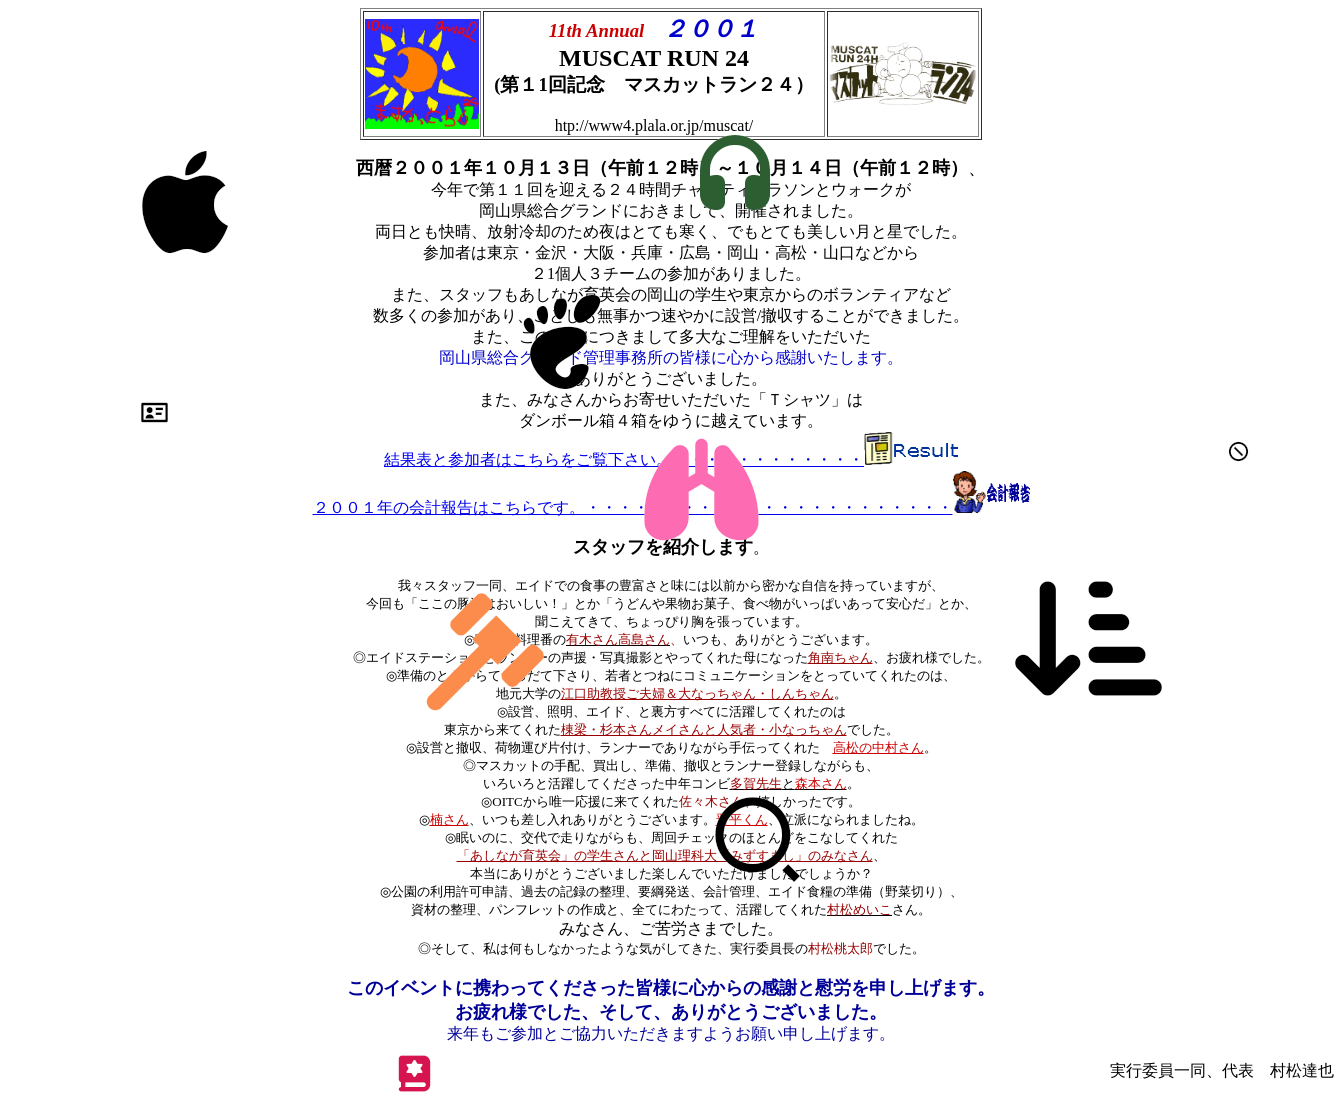 The width and height of the screenshot is (1342, 1098). What do you see at coordinates (701, 489) in the screenshot?
I see `access respiratory health information` at bounding box center [701, 489].